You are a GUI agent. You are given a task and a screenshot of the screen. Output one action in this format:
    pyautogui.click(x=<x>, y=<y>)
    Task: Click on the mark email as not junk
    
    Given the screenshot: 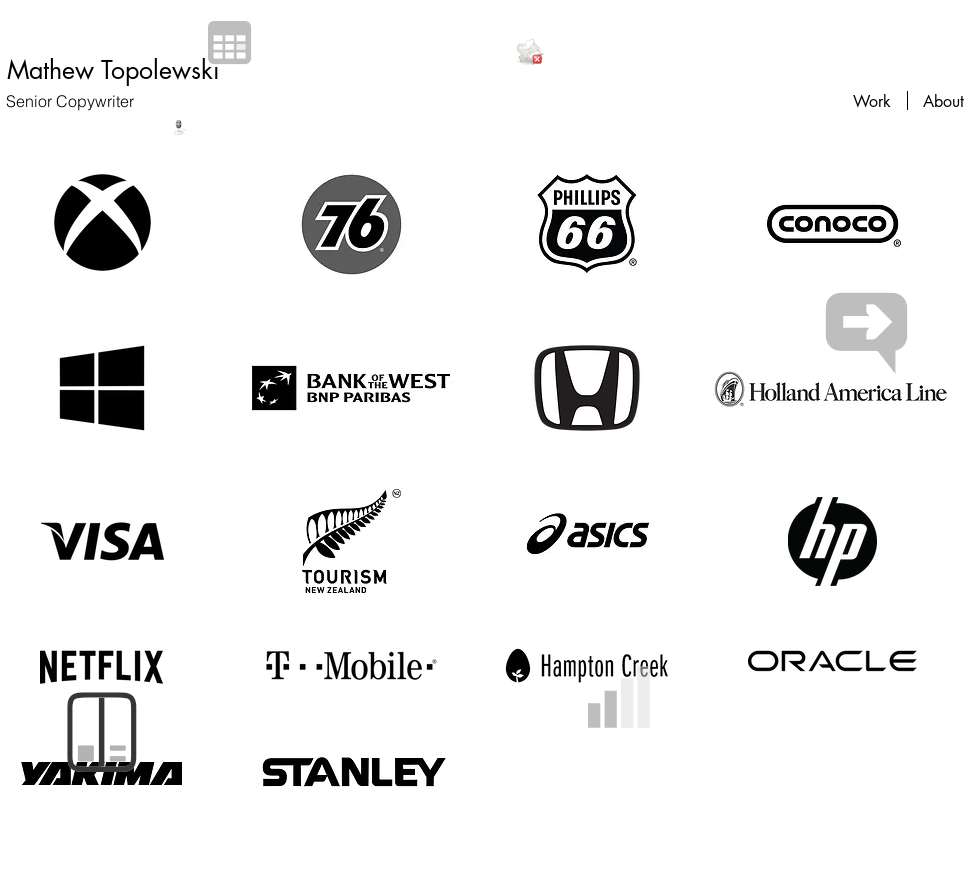 What is the action you would take?
    pyautogui.click(x=530, y=52)
    